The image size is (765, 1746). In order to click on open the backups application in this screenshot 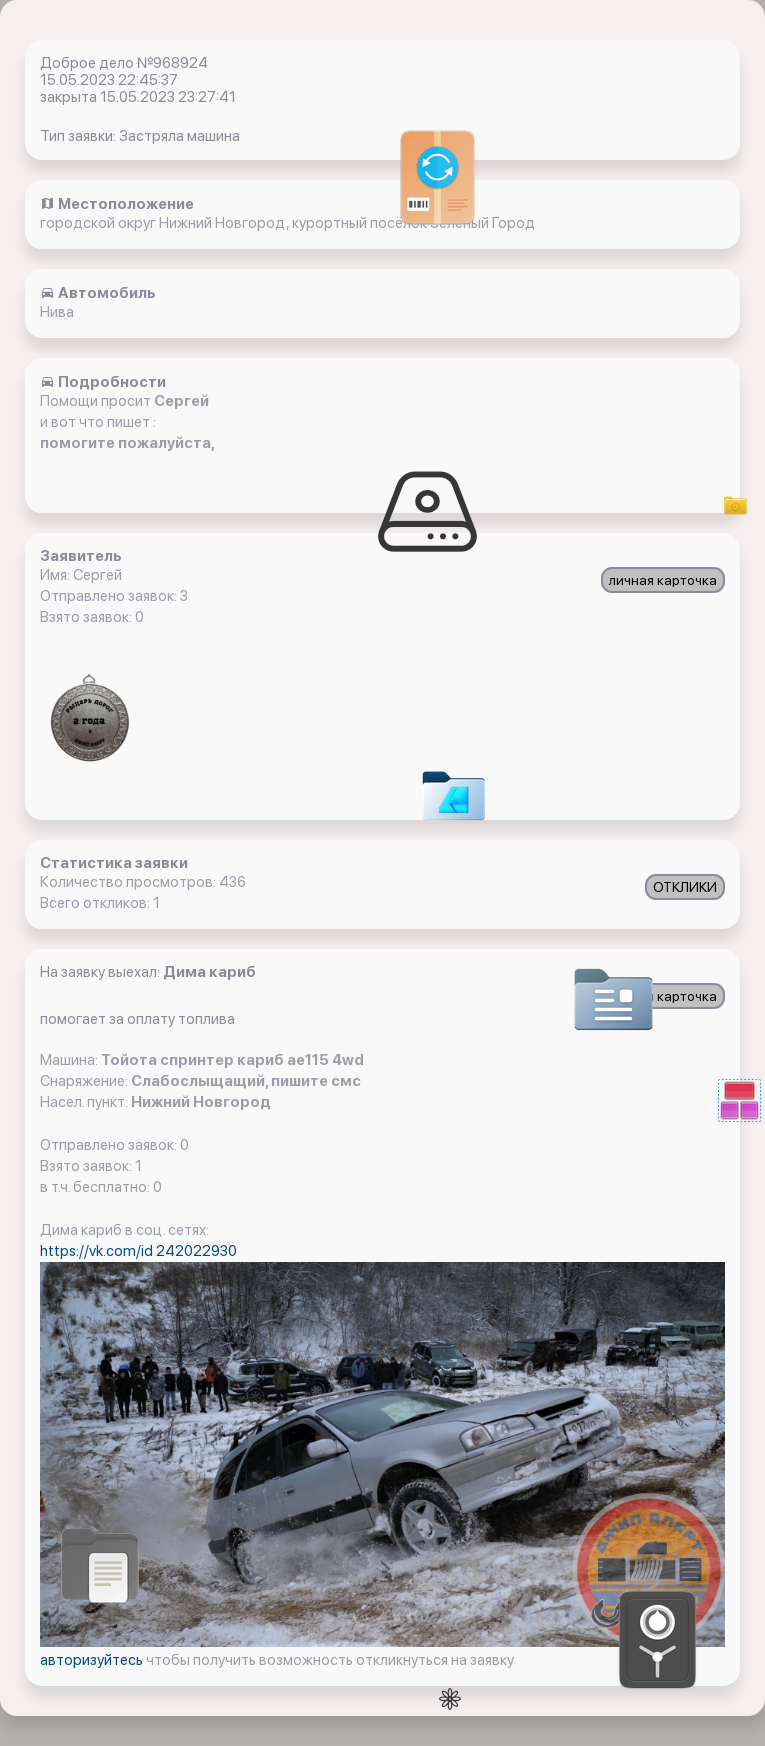, I will do `click(657, 1639)`.